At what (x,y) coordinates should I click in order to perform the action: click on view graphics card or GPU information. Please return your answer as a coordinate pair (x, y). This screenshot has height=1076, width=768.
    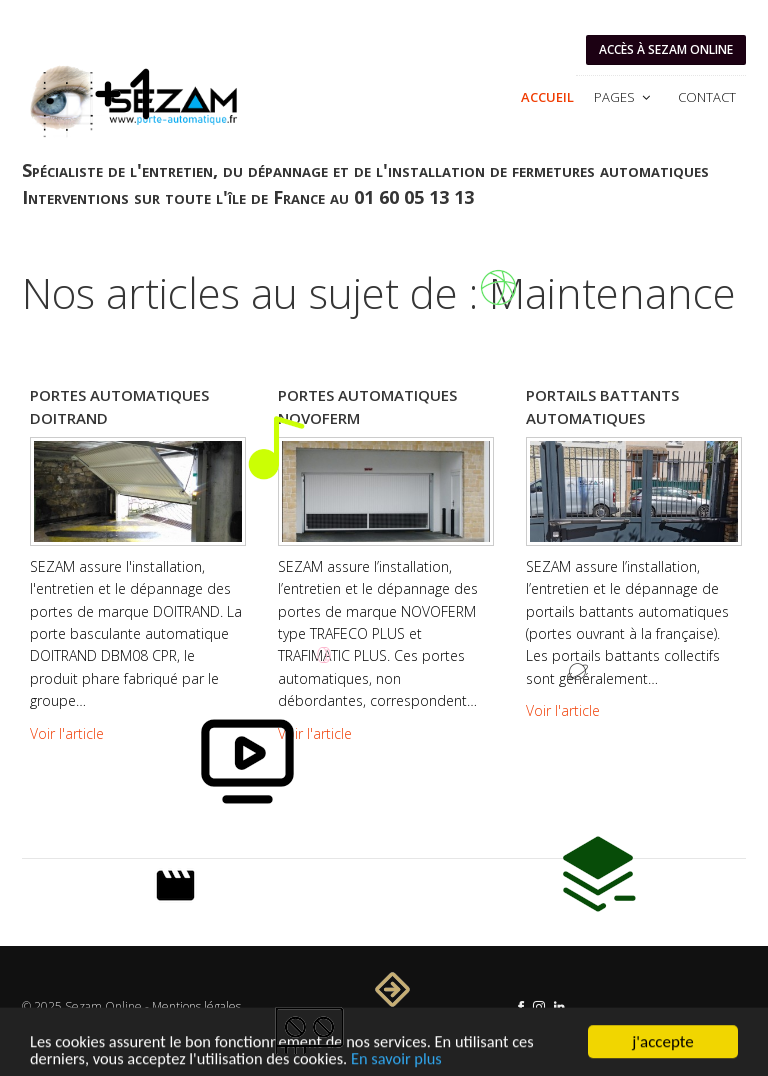
    Looking at the image, I should click on (309, 1029).